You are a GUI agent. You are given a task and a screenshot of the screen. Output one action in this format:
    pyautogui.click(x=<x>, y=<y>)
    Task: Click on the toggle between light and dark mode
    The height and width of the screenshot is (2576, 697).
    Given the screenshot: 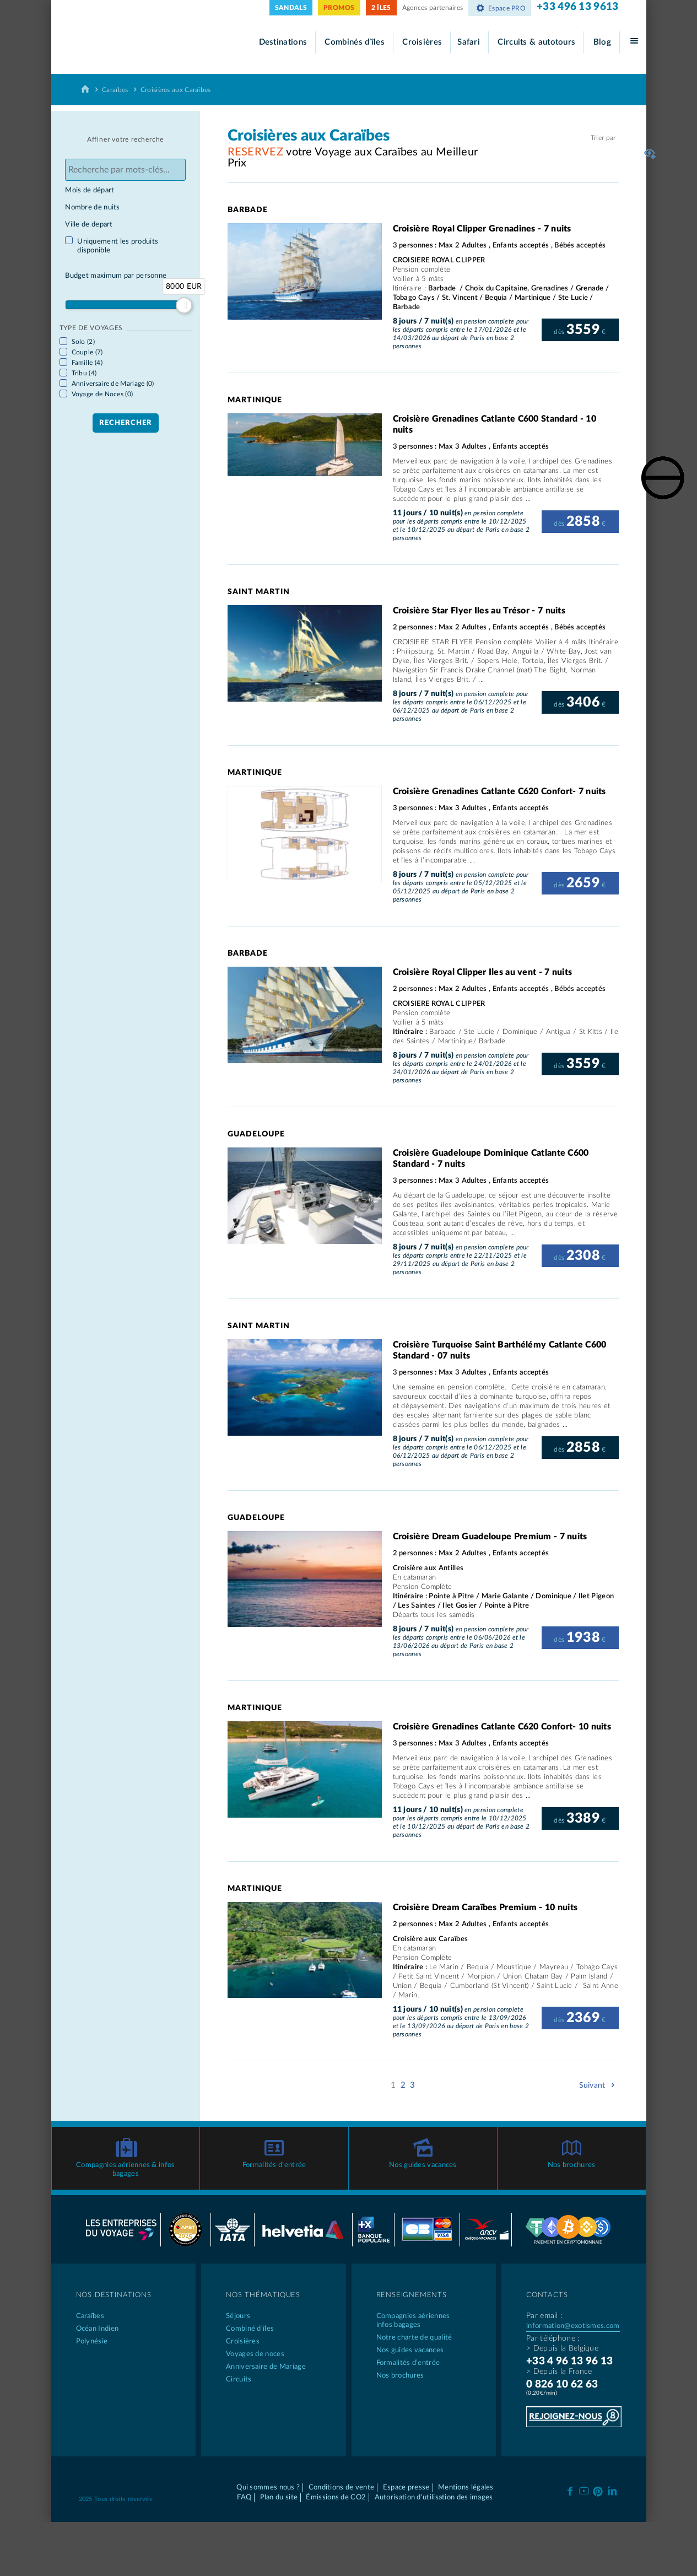 What is the action you would take?
    pyautogui.click(x=663, y=478)
    